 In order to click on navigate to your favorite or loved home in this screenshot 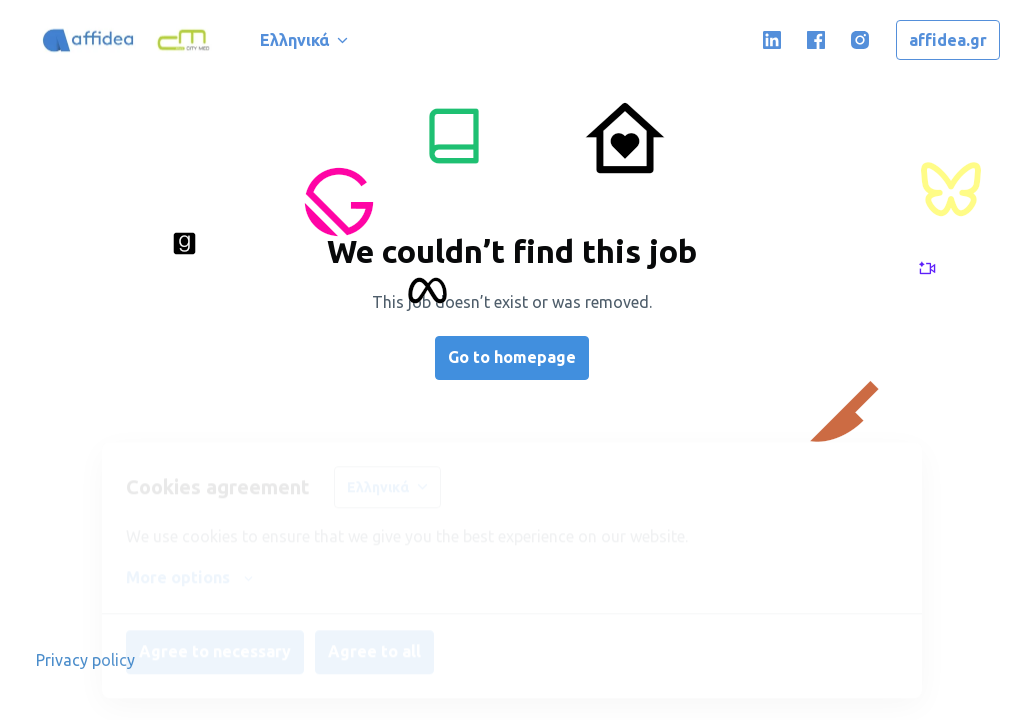, I will do `click(625, 141)`.